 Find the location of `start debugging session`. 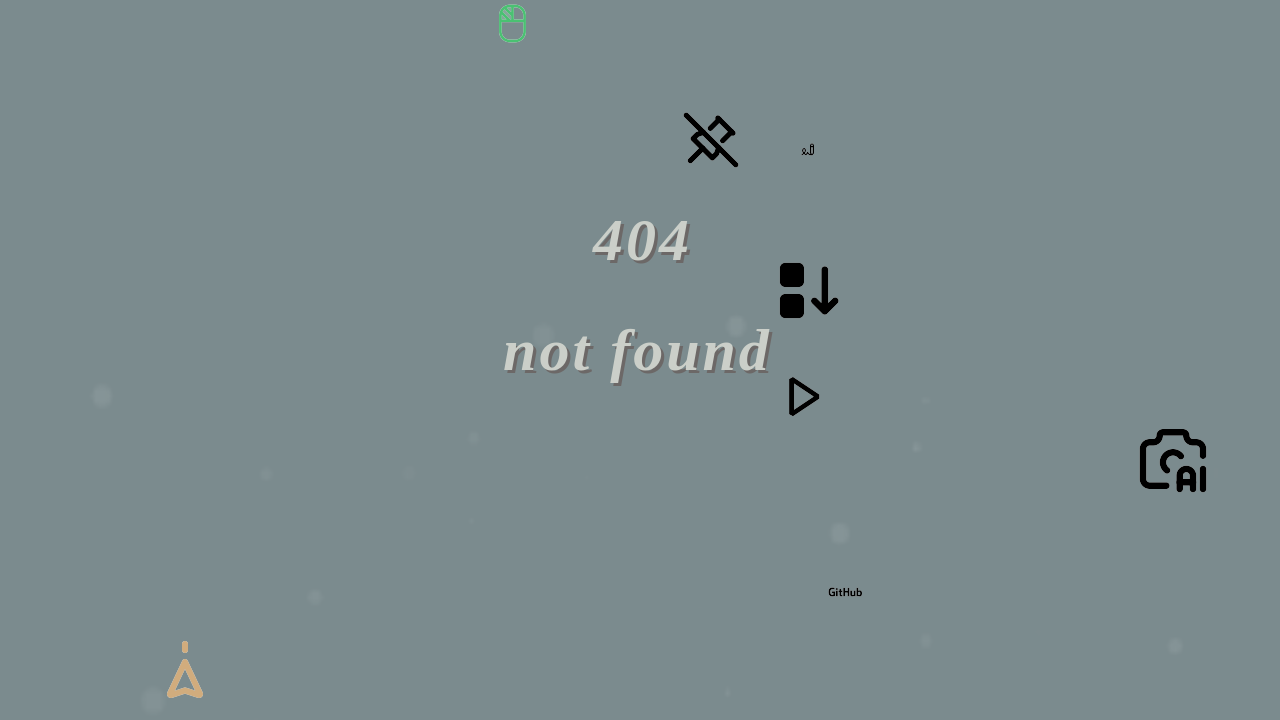

start debugging session is located at coordinates (801, 395).